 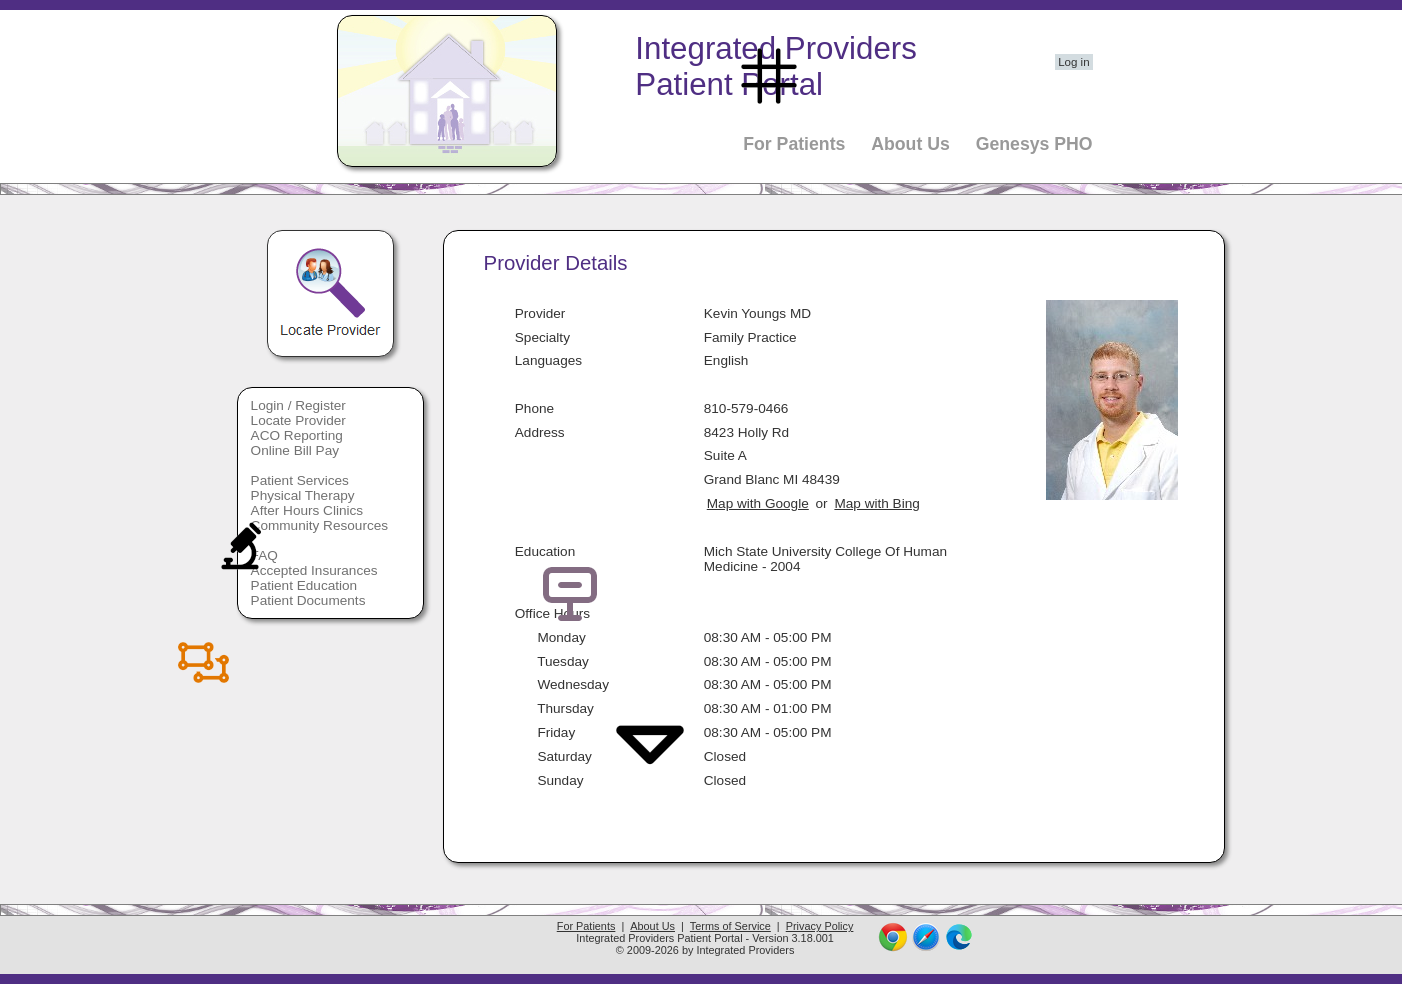 I want to click on expand dropdown menu, so click(x=650, y=740).